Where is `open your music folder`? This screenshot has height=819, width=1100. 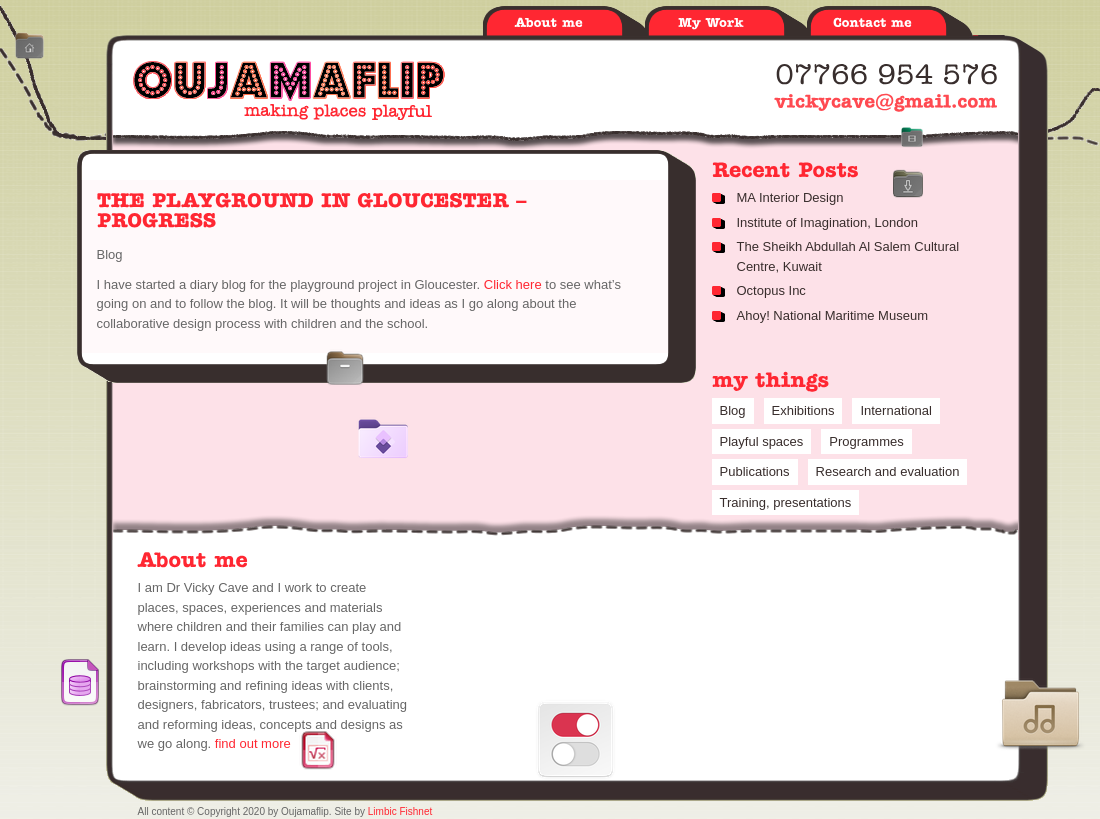 open your music folder is located at coordinates (1040, 717).